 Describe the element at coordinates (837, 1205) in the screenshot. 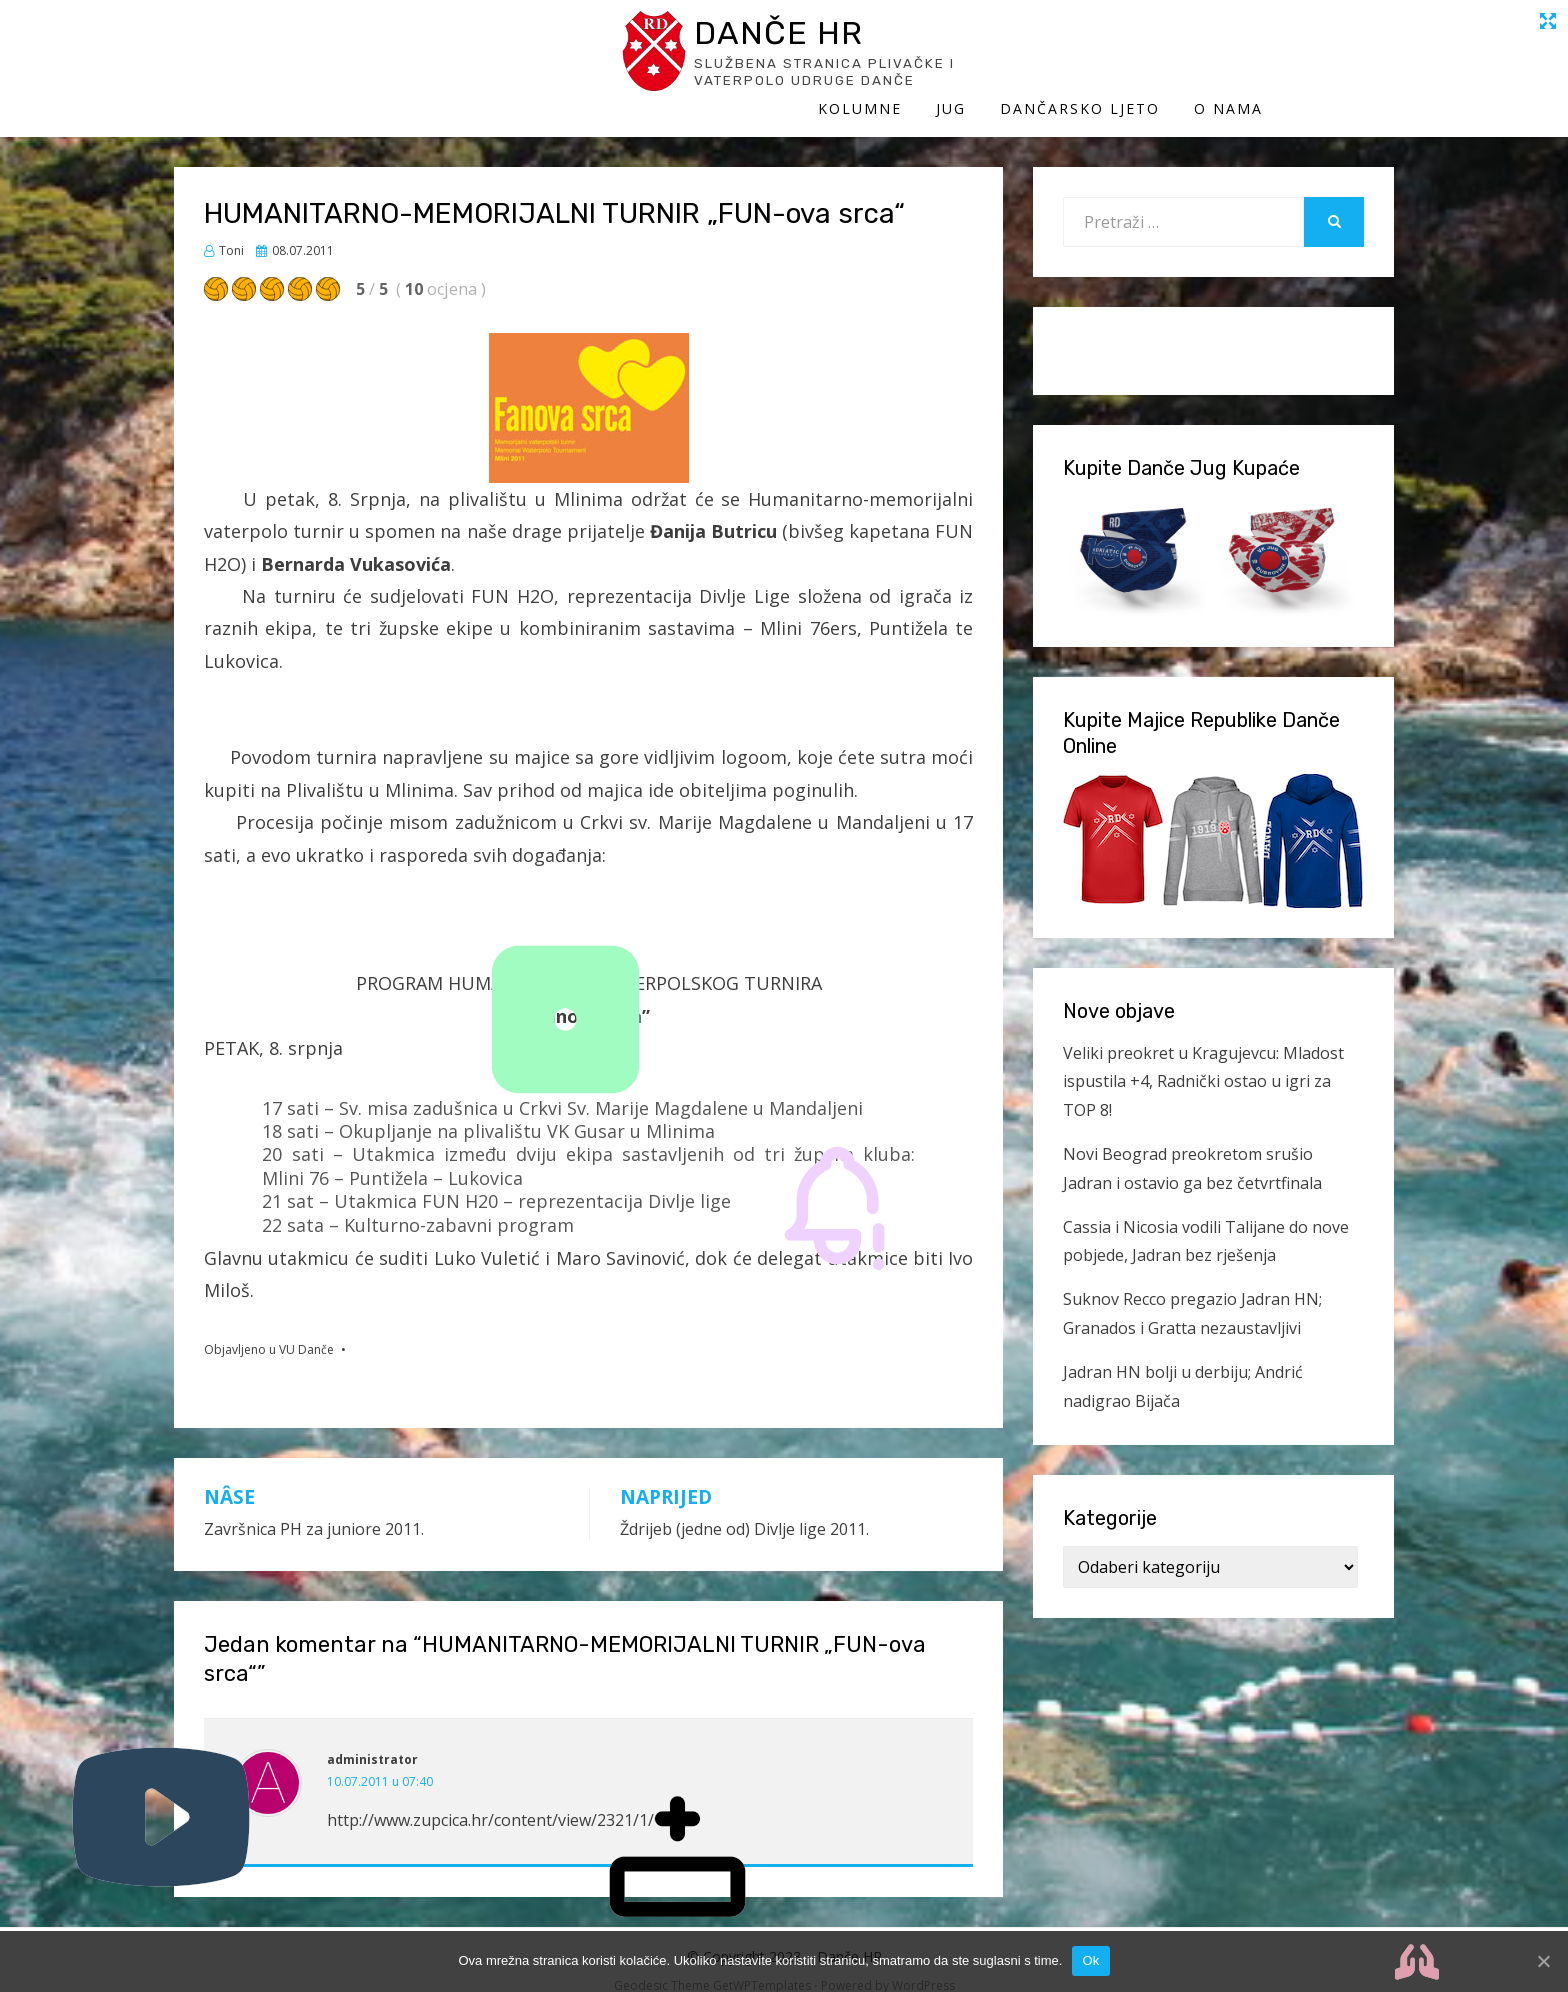

I see `notification alert requiring attention` at that location.